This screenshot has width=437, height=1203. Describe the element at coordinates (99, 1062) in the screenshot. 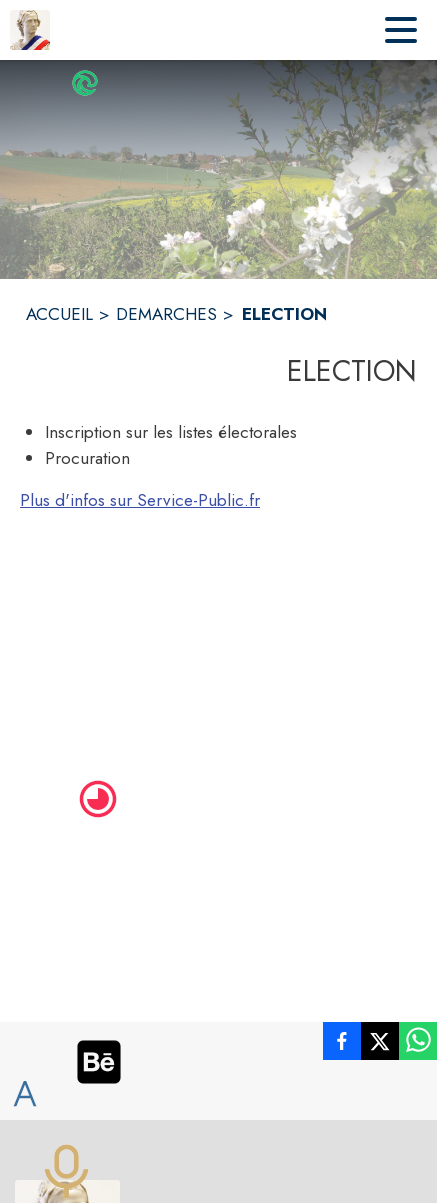

I see `visit Behance profile or portfolio` at that location.